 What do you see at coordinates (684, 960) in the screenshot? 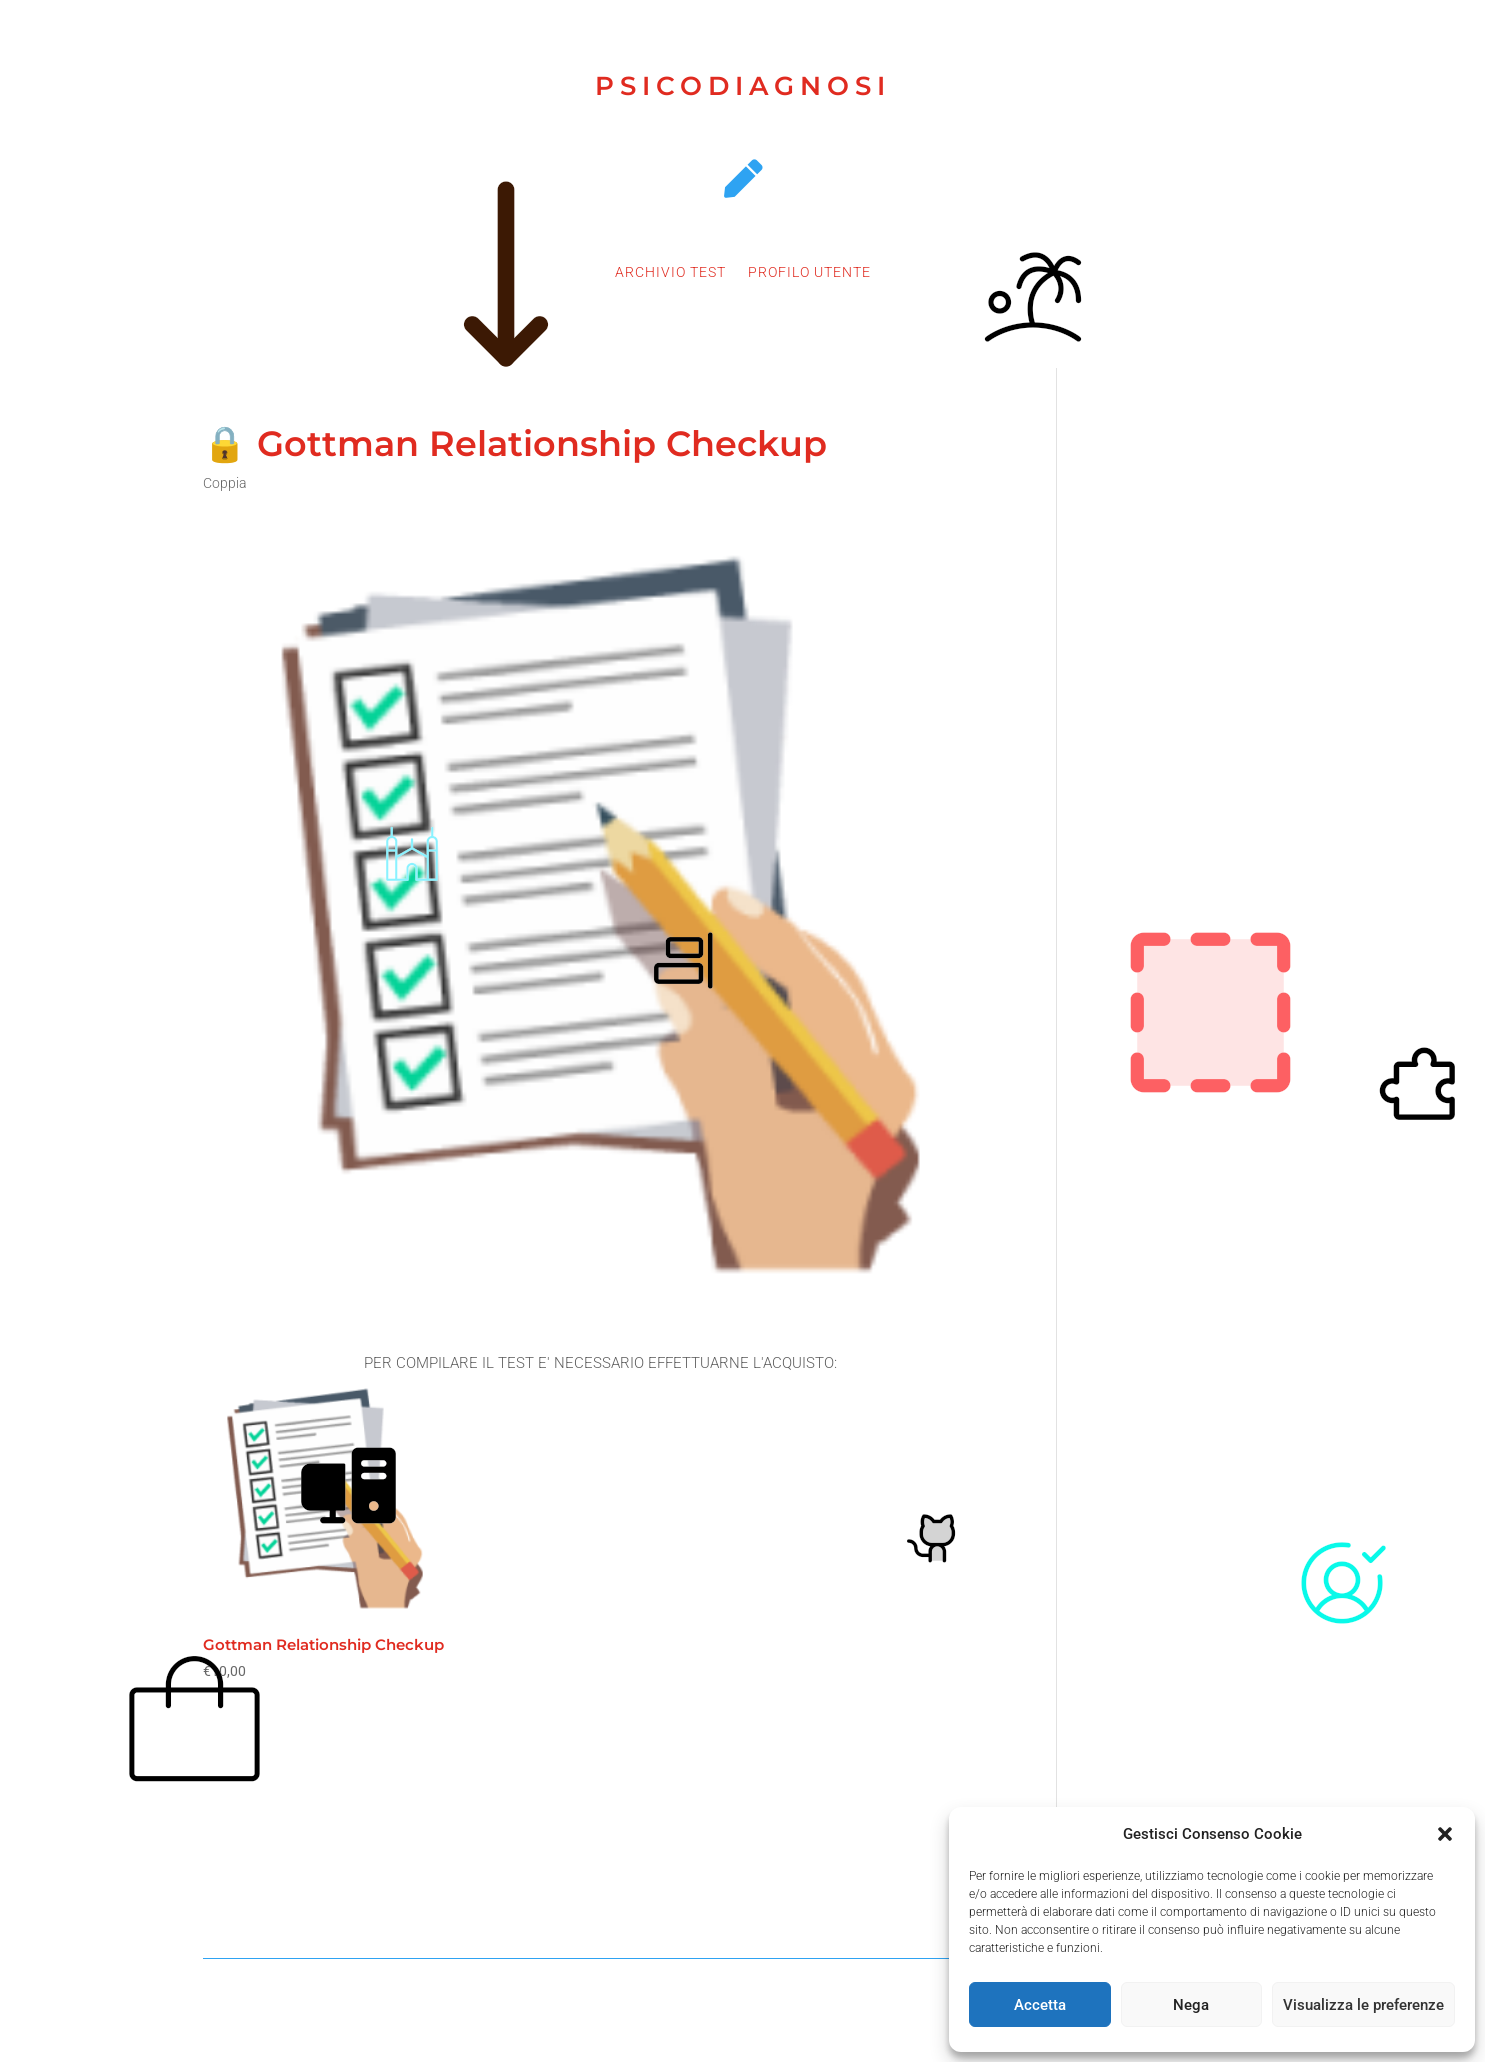
I see `align text or content to the right` at bounding box center [684, 960].